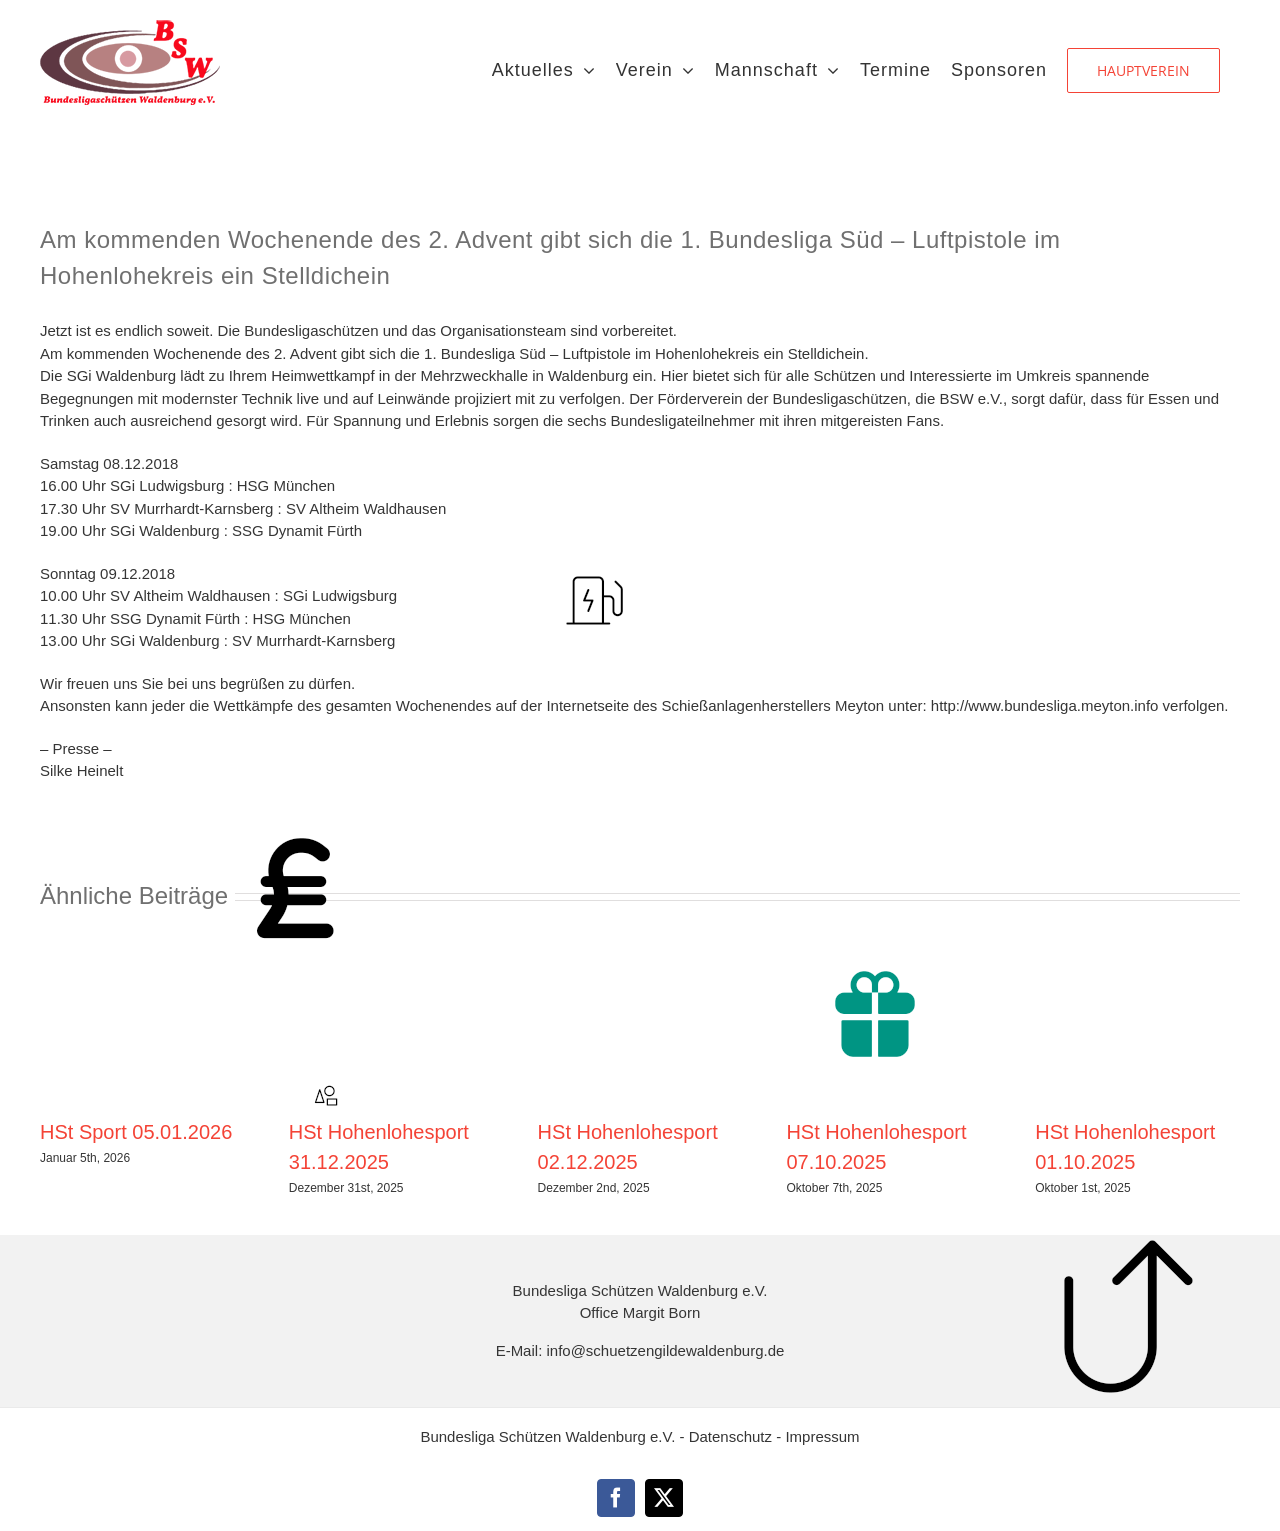 The width and height of the screenshot is (1280, 1531). I want to click on view or redeem a gift, so click(875, 1014).